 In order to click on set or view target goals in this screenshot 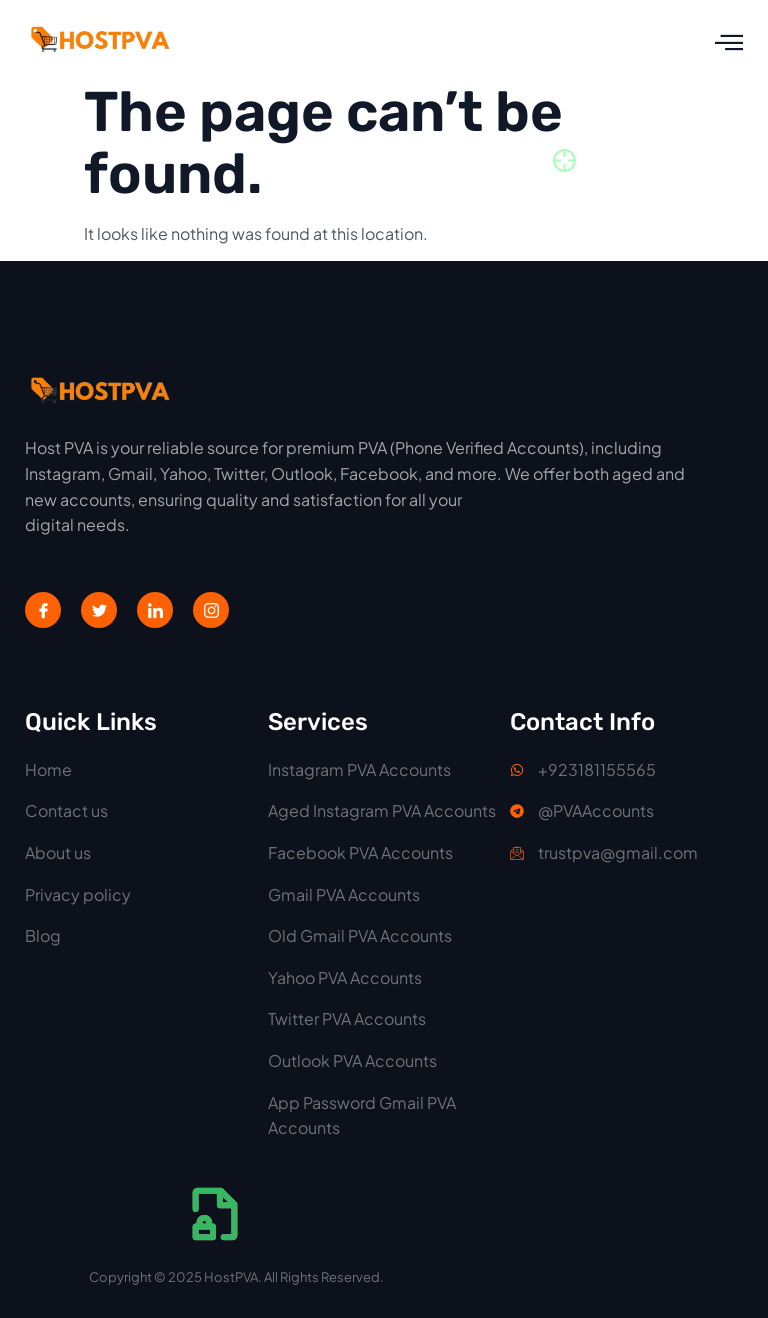, I will do `click(564, 160)`.